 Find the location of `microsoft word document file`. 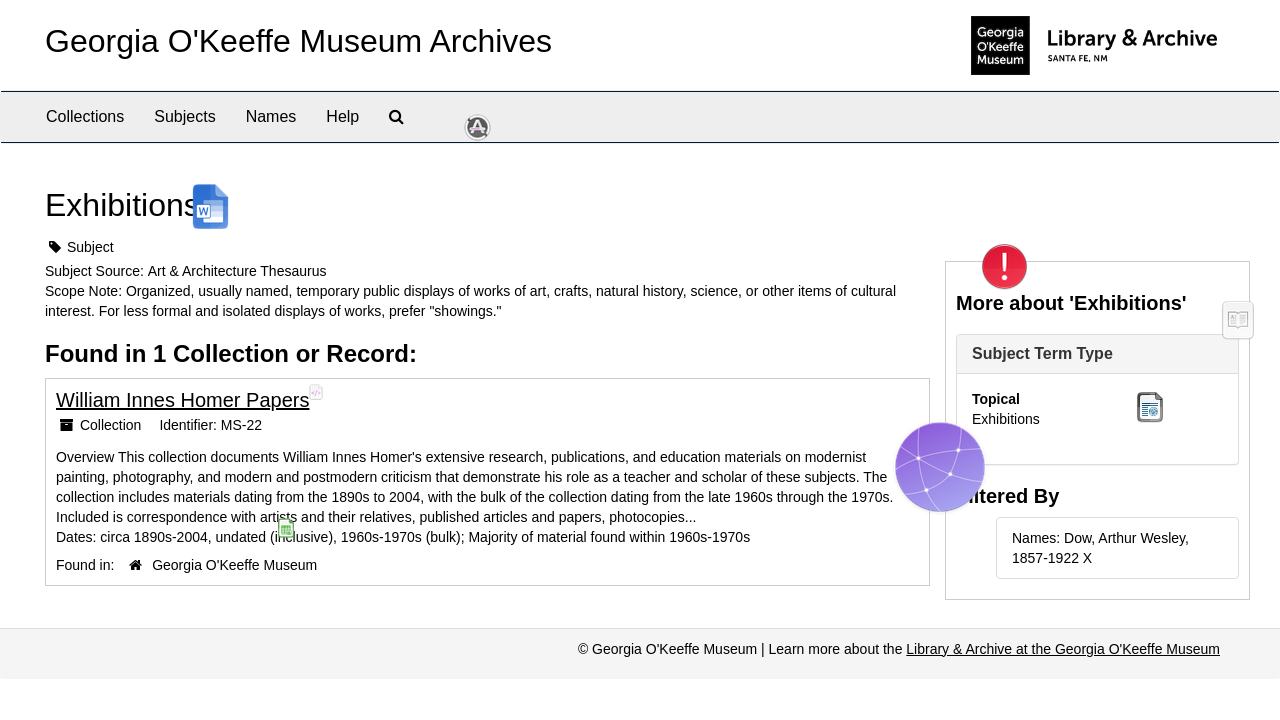

microsoft word document file is located at coordinates (210, 206).